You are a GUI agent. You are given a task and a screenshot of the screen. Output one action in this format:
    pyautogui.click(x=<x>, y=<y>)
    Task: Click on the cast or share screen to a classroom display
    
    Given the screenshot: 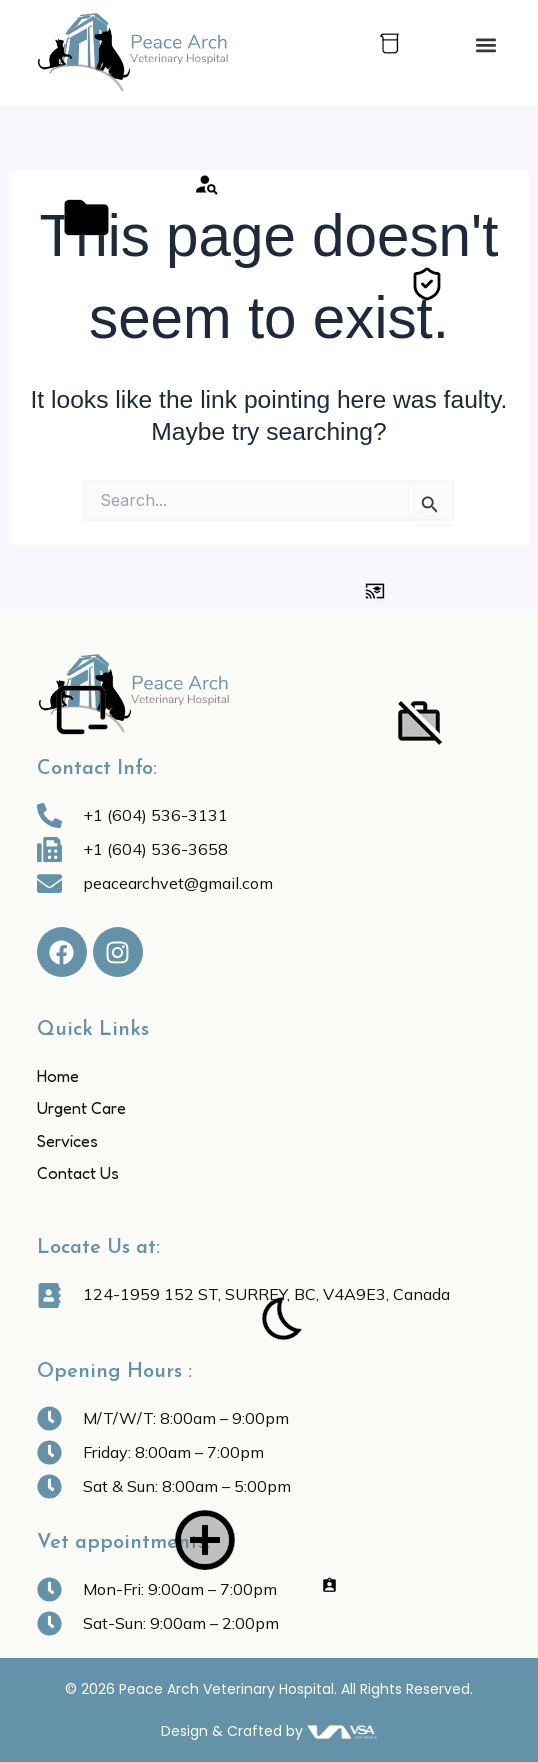 What is the action you would take?
    pyautogui.click(x=375, y=591)
    